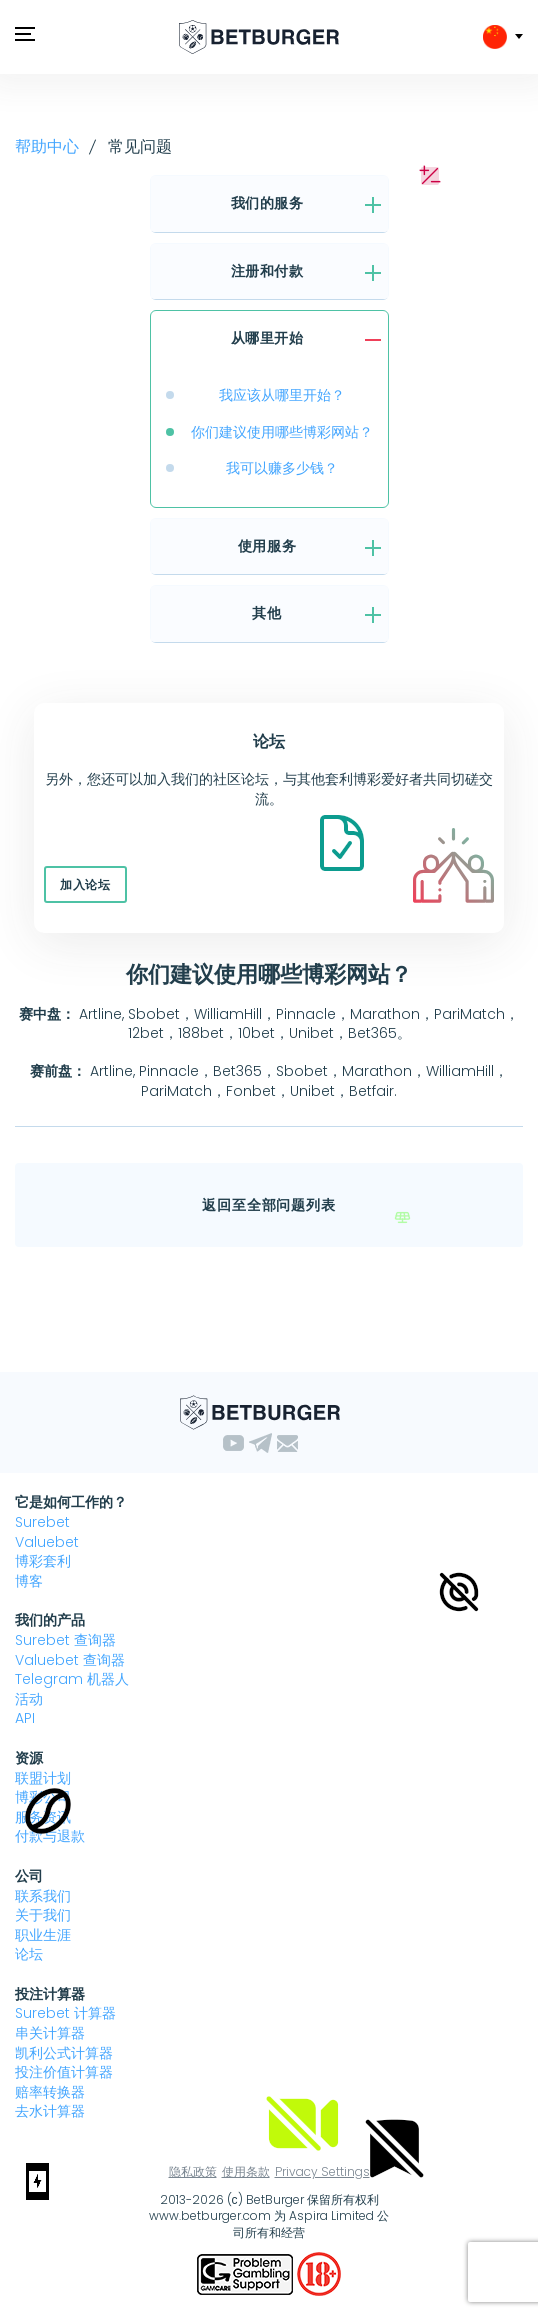 Image resolution: width=538 pixels, height=2316 pixels. What do you see at coordinates (303, 2123) in the screenshot?
I see `turn off video camera` at bounding box center [303, 2123].